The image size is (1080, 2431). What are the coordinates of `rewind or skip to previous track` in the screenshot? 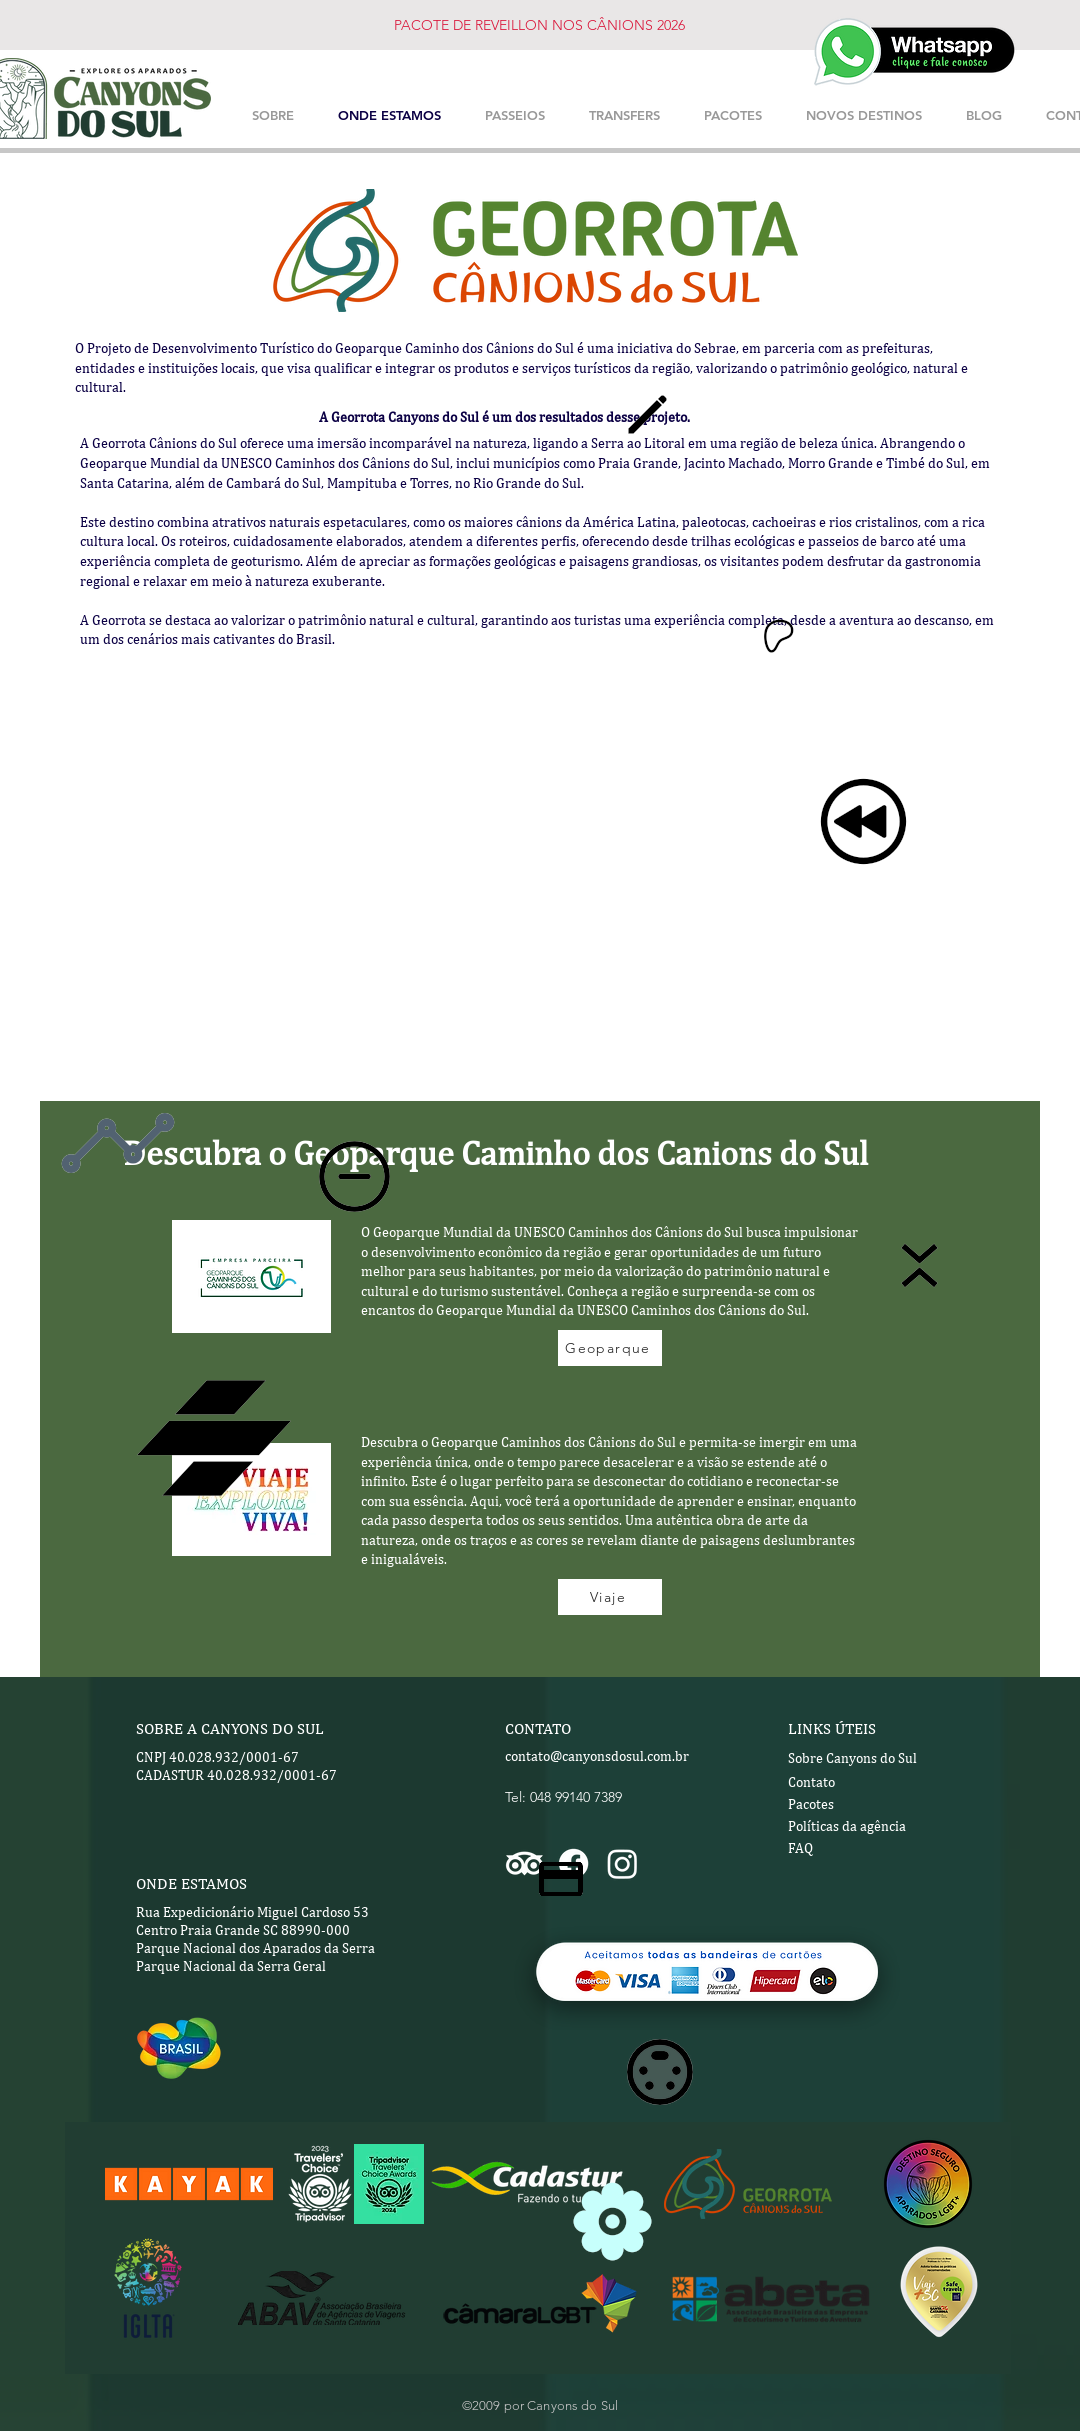 It's located at (863, 821).